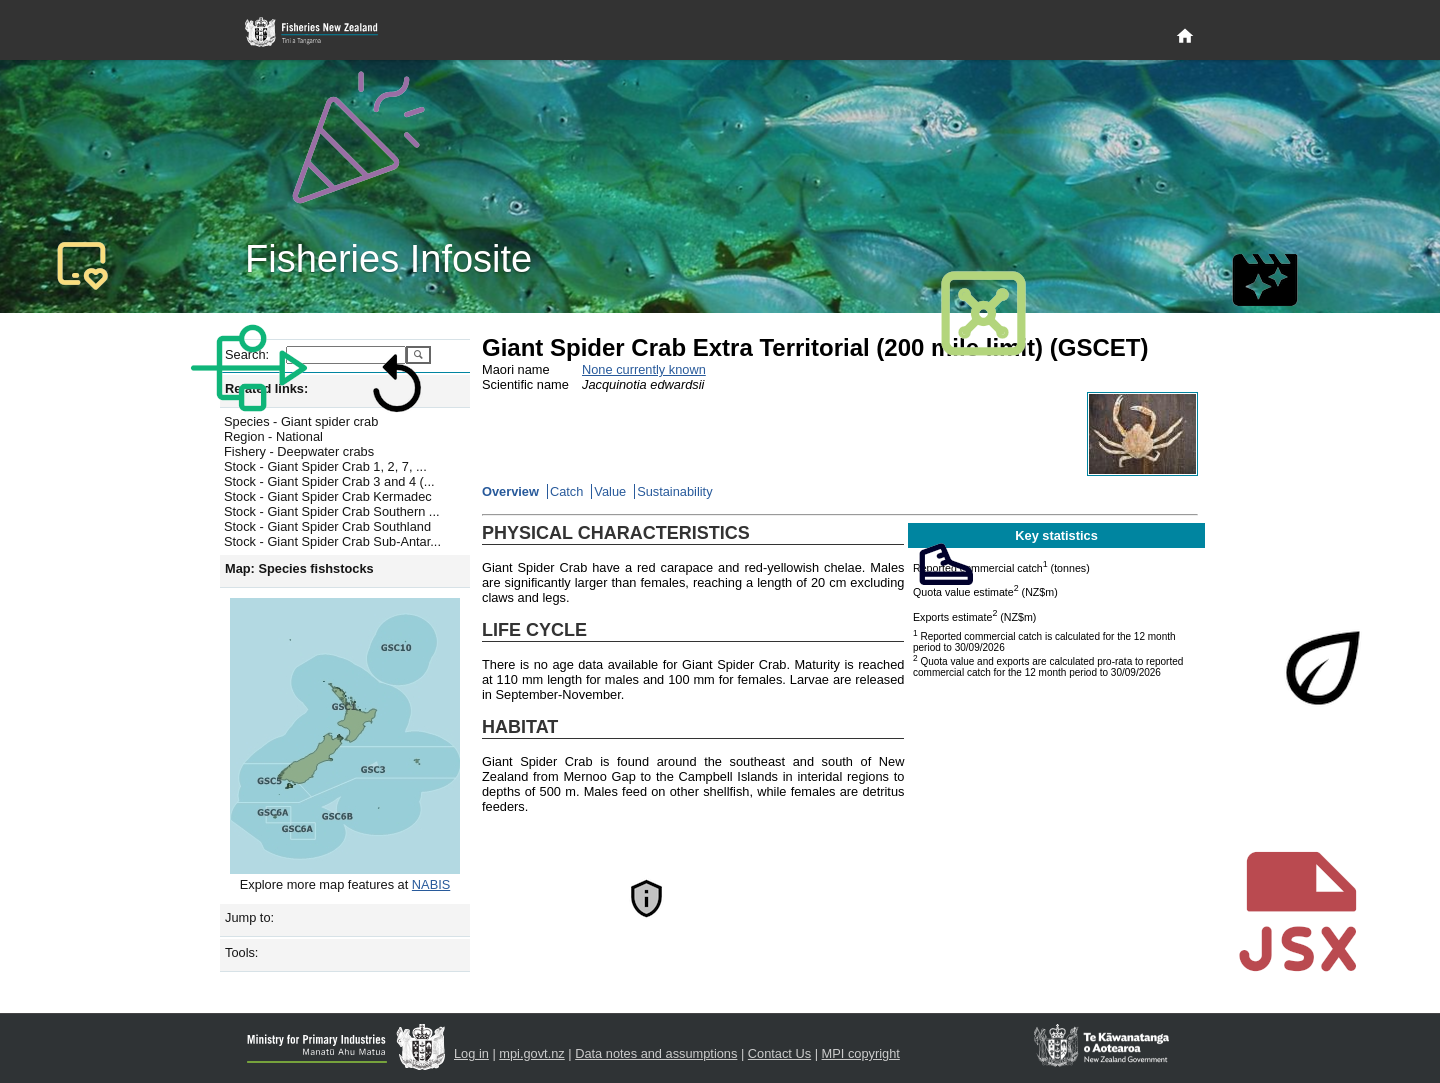 This screenshot has width=1440, height=1083. Describe the element at coordinates (944, 566) in the screenshot. I see `access footwear or shoe category` at that location.